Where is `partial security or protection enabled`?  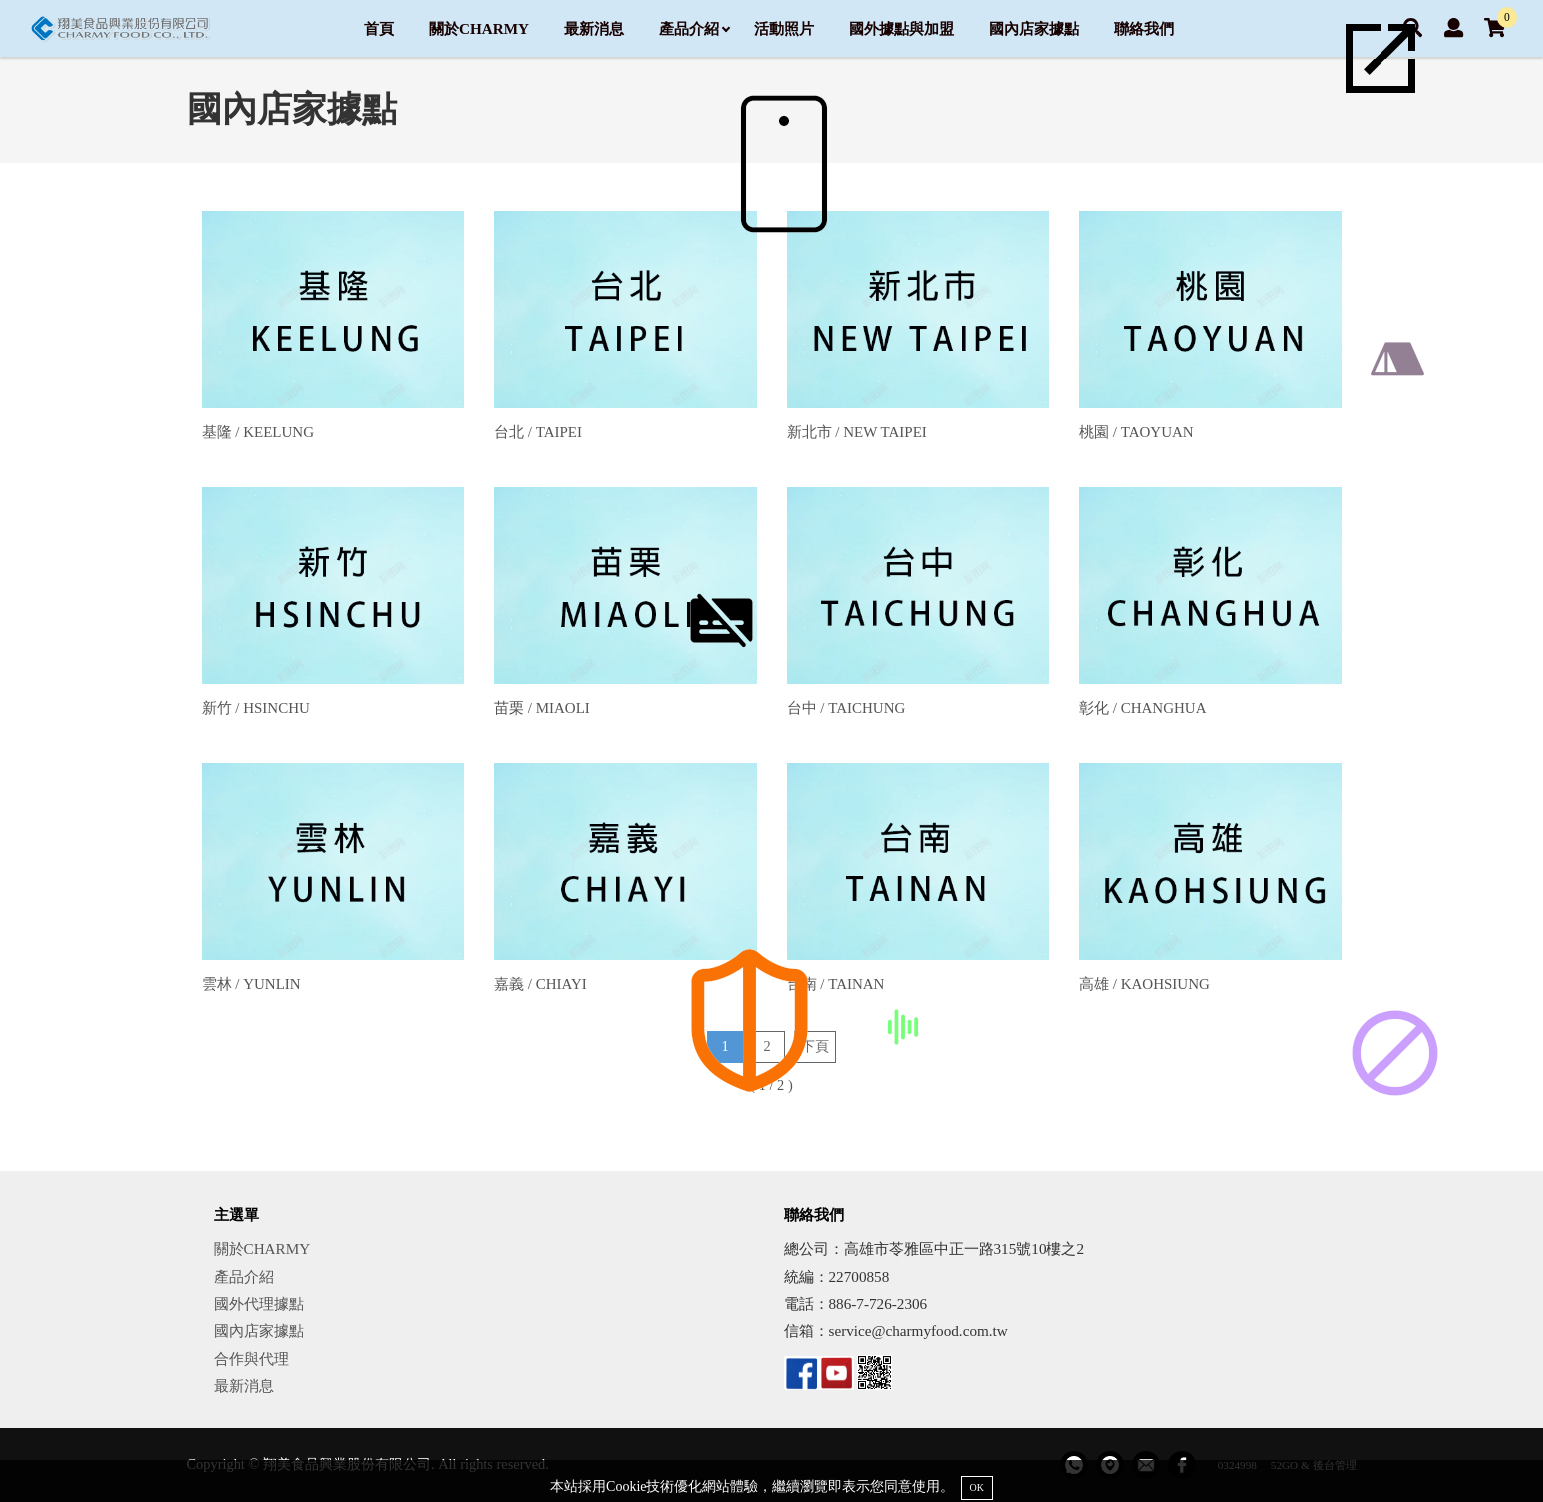 partial security or protection enabled is located at coordinates (749, 1020).